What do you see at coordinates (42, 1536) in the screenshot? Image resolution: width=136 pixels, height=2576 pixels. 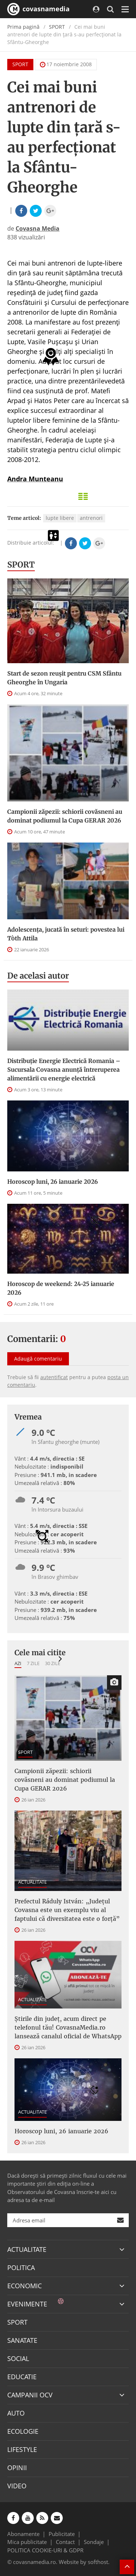 I see `indicates transgender identity option` at bounding box center [42, 1536].